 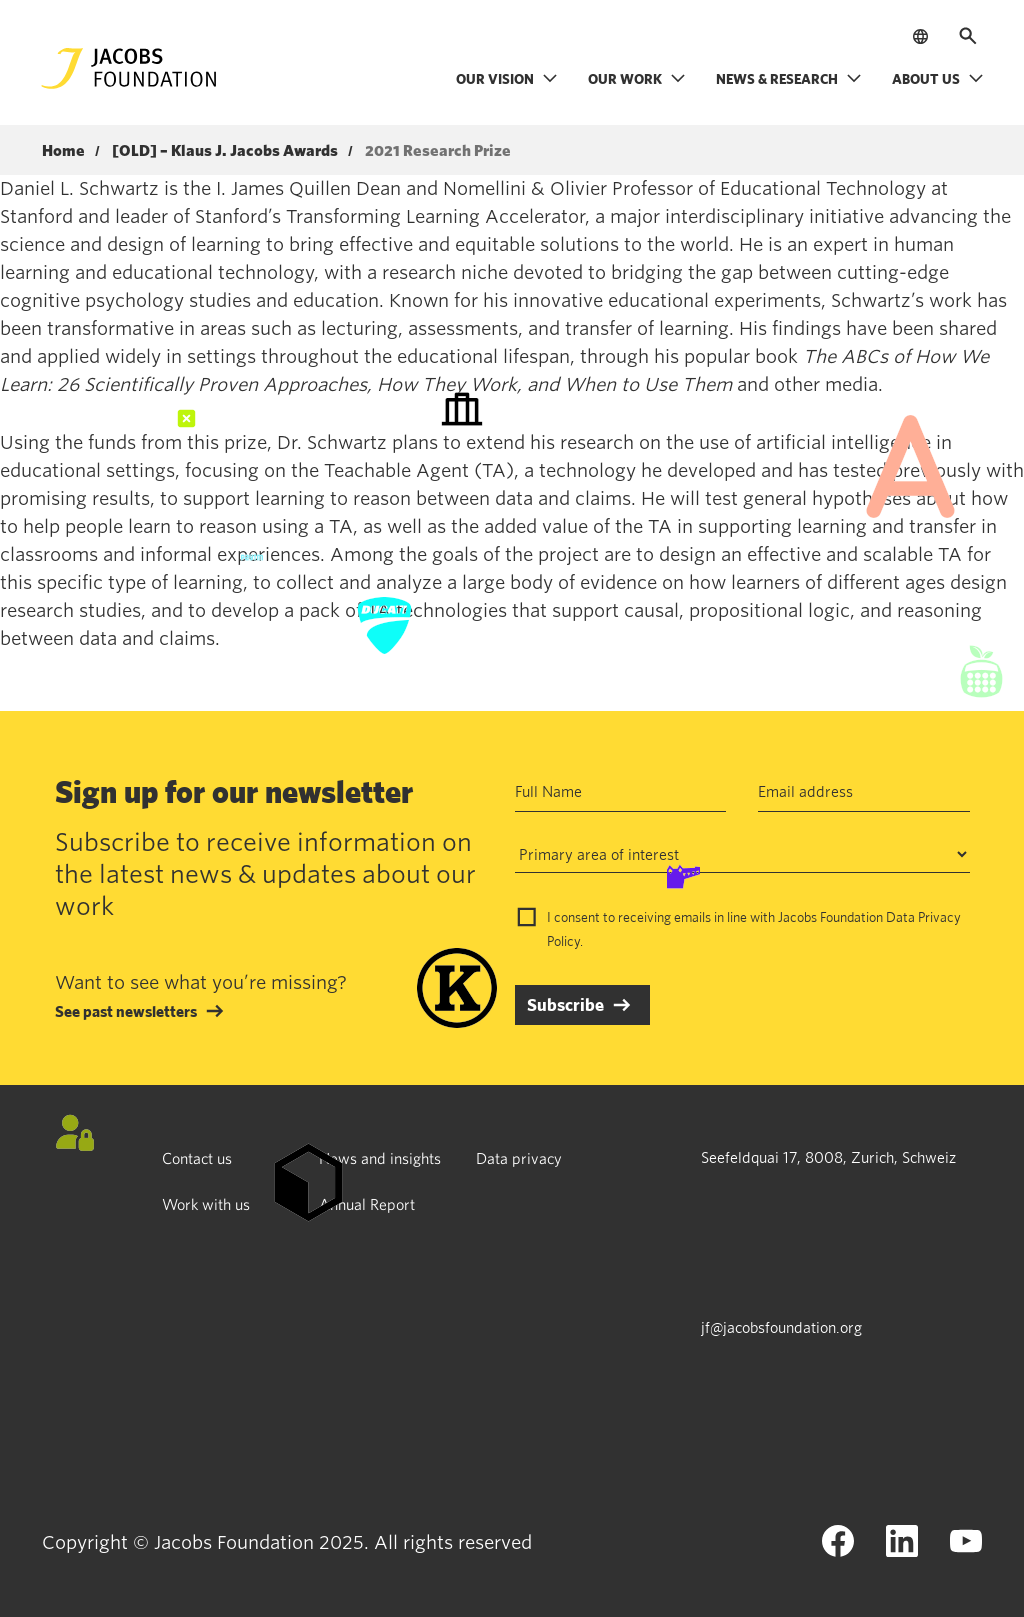 I want to click on indicates text formatting or font options, so click(x=910, y=466).